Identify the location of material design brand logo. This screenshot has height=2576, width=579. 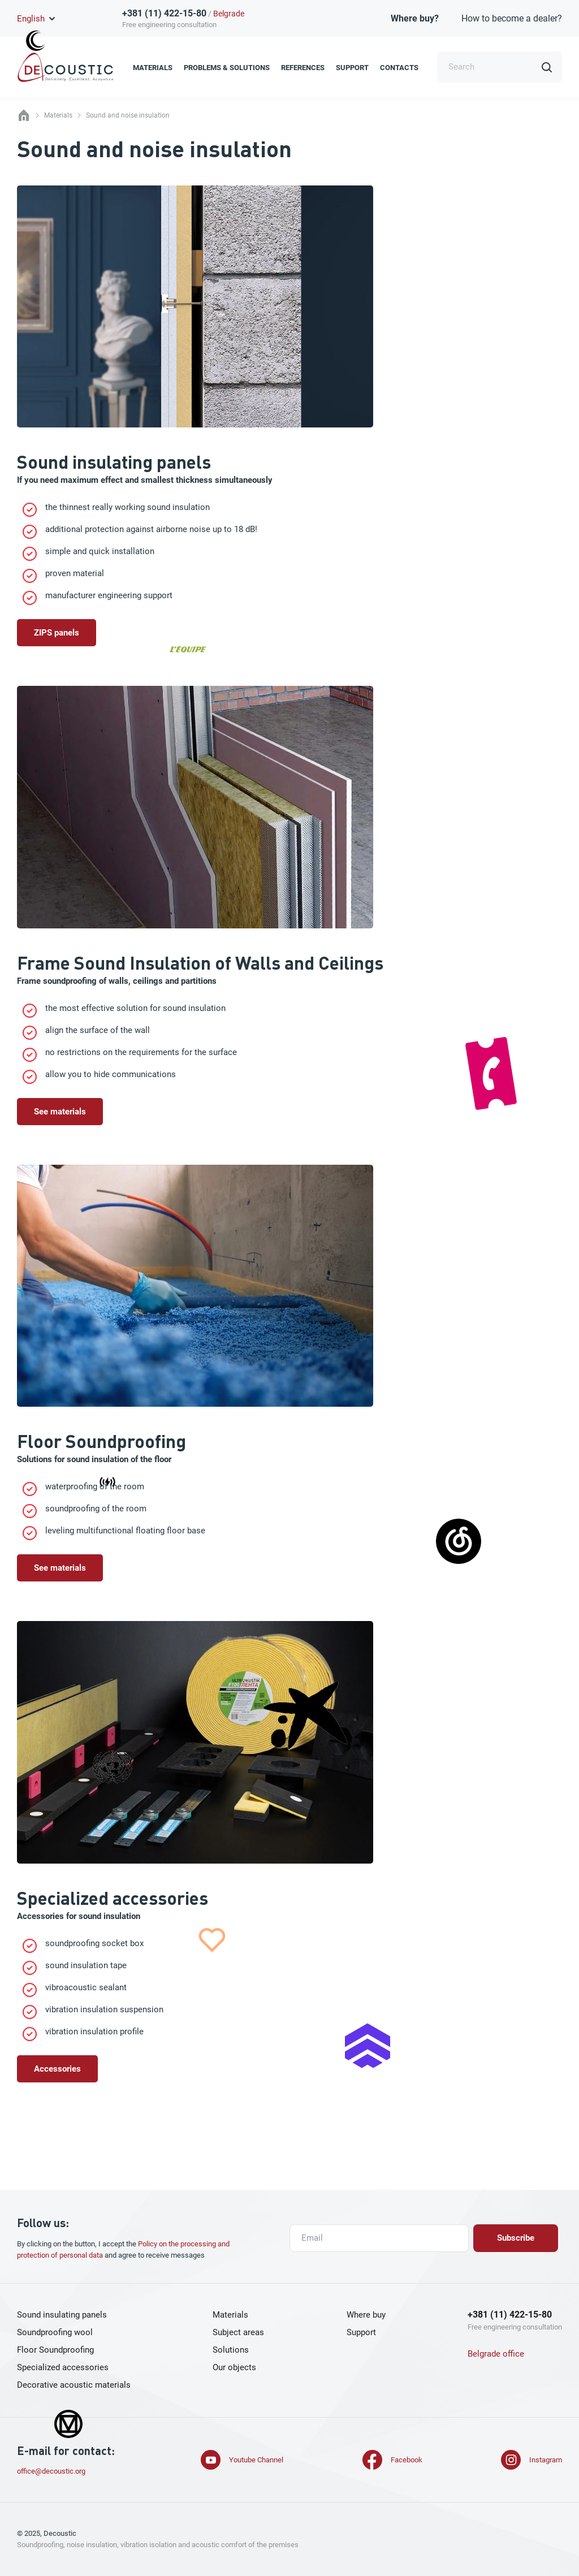
(68, 2424).